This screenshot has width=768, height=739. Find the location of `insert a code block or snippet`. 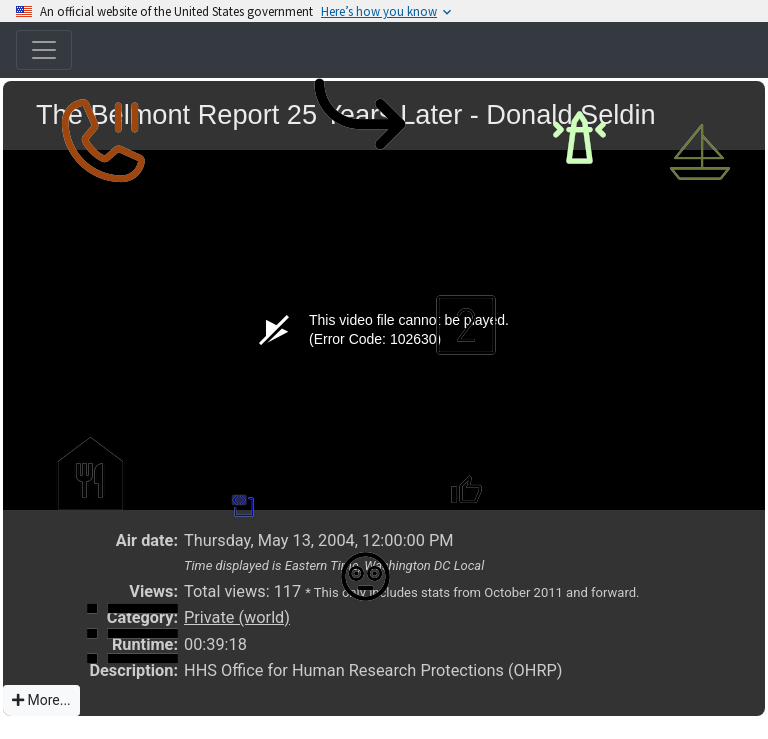

insert a code block or snippet is located at coordinates (244, 507).